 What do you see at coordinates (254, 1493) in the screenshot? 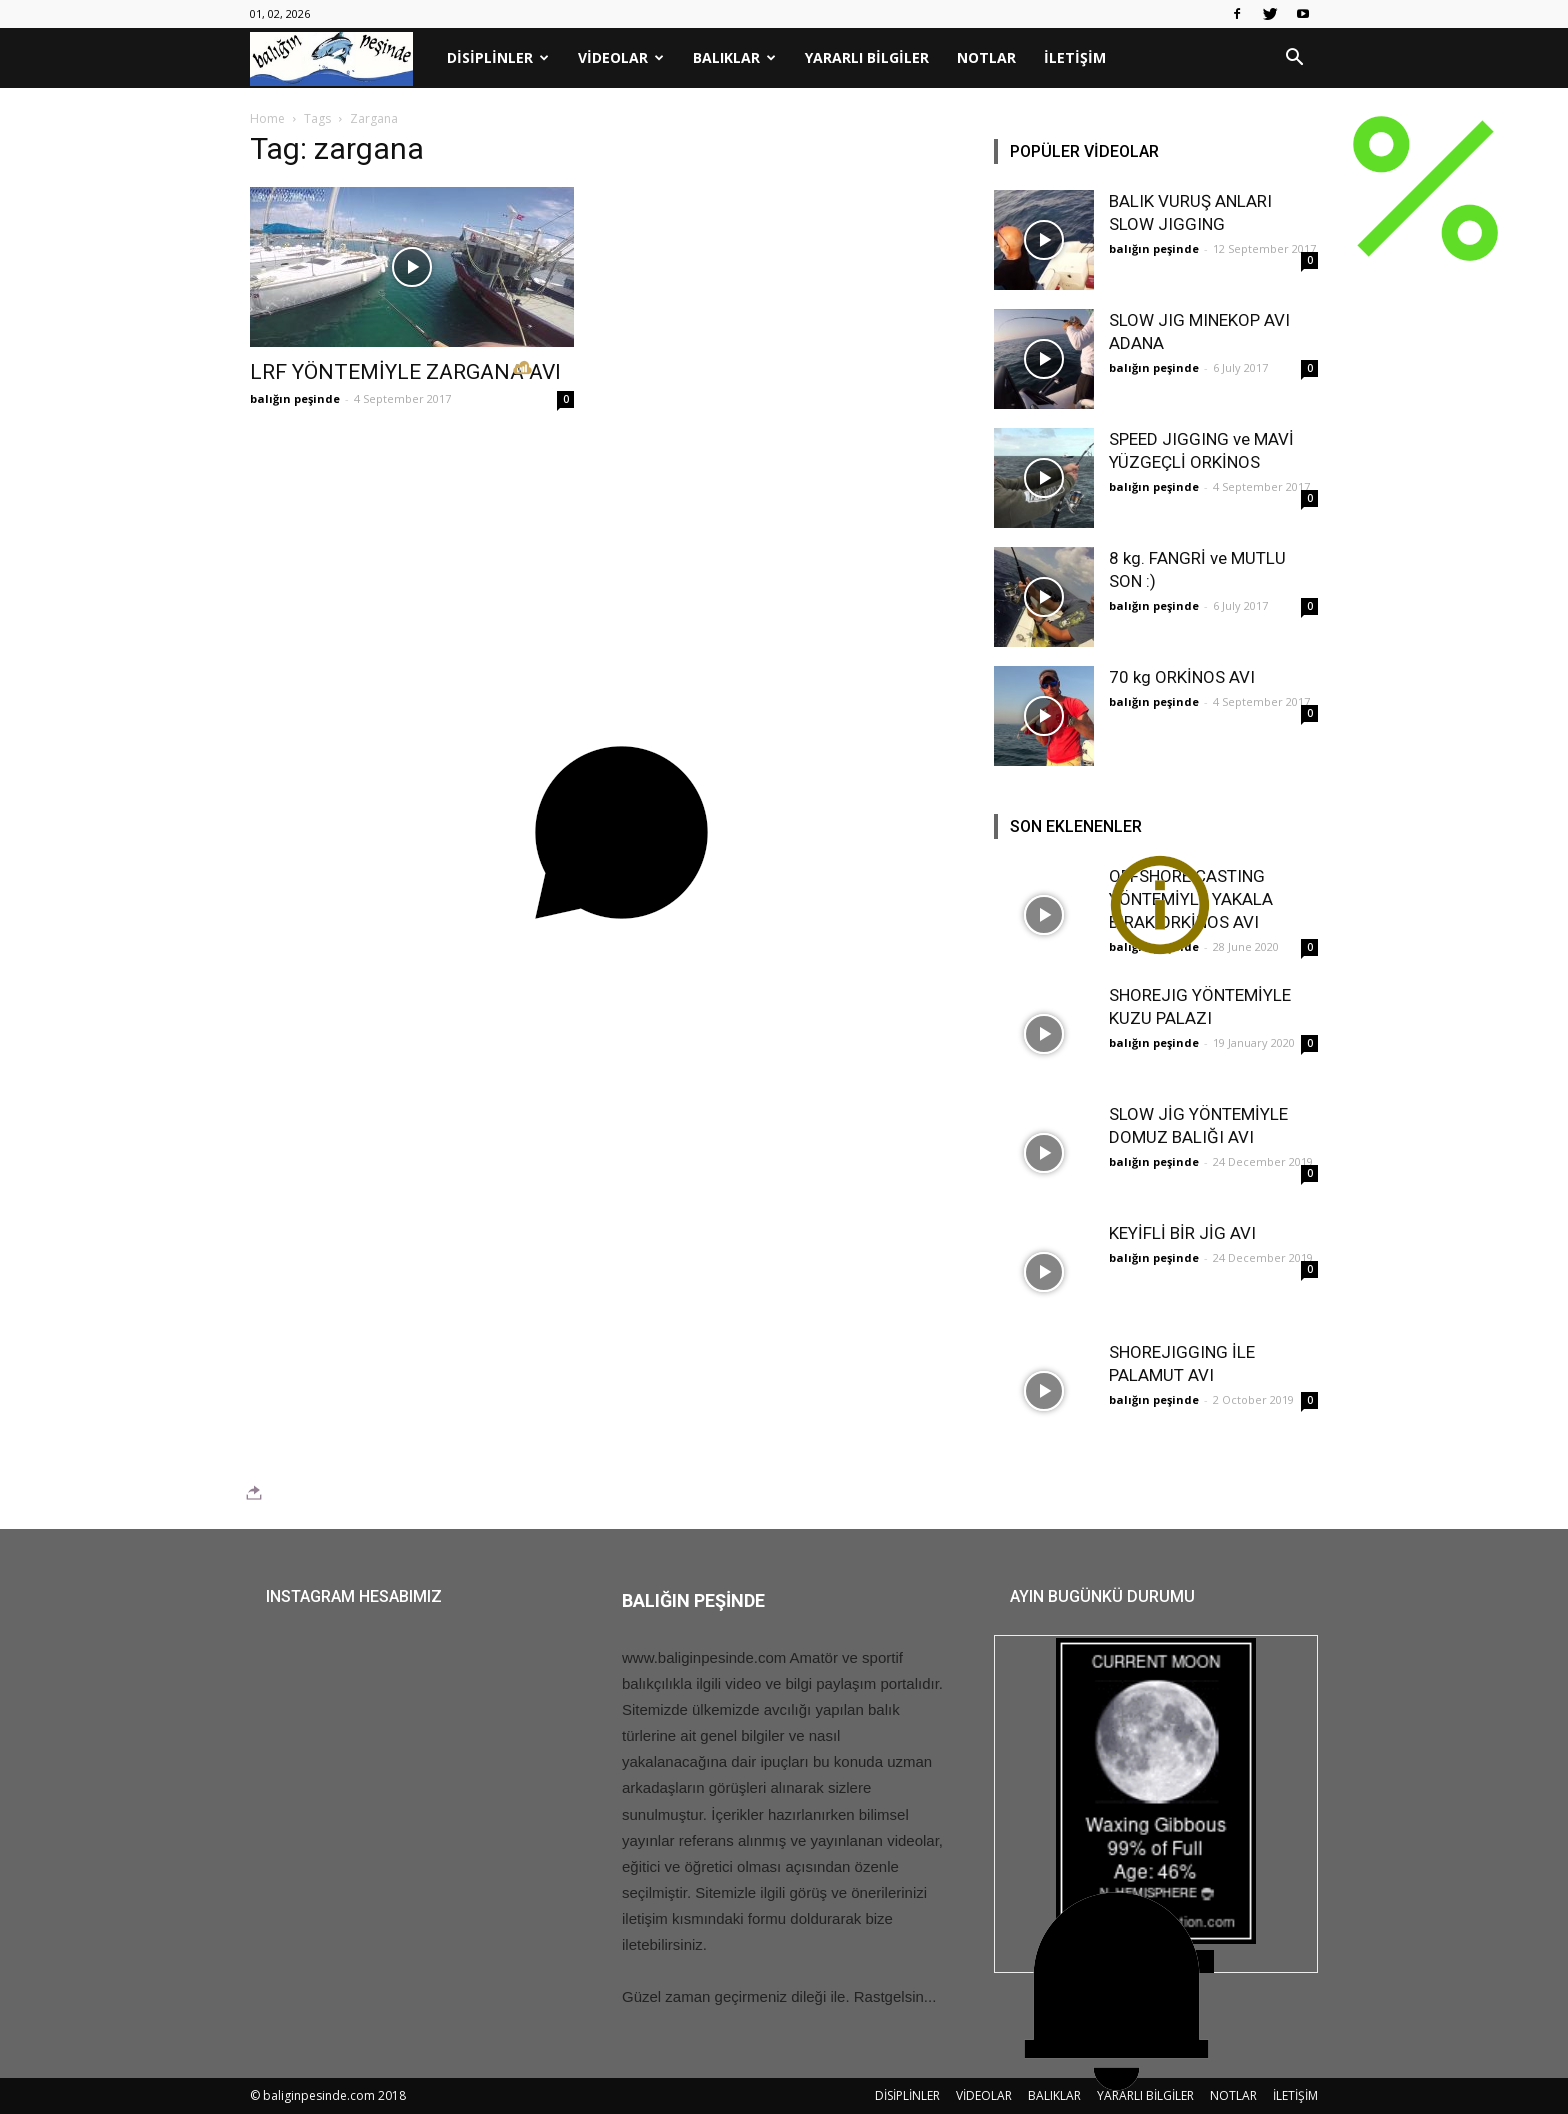
I see `share content to another app or person` at bounding box center [254, 1493].